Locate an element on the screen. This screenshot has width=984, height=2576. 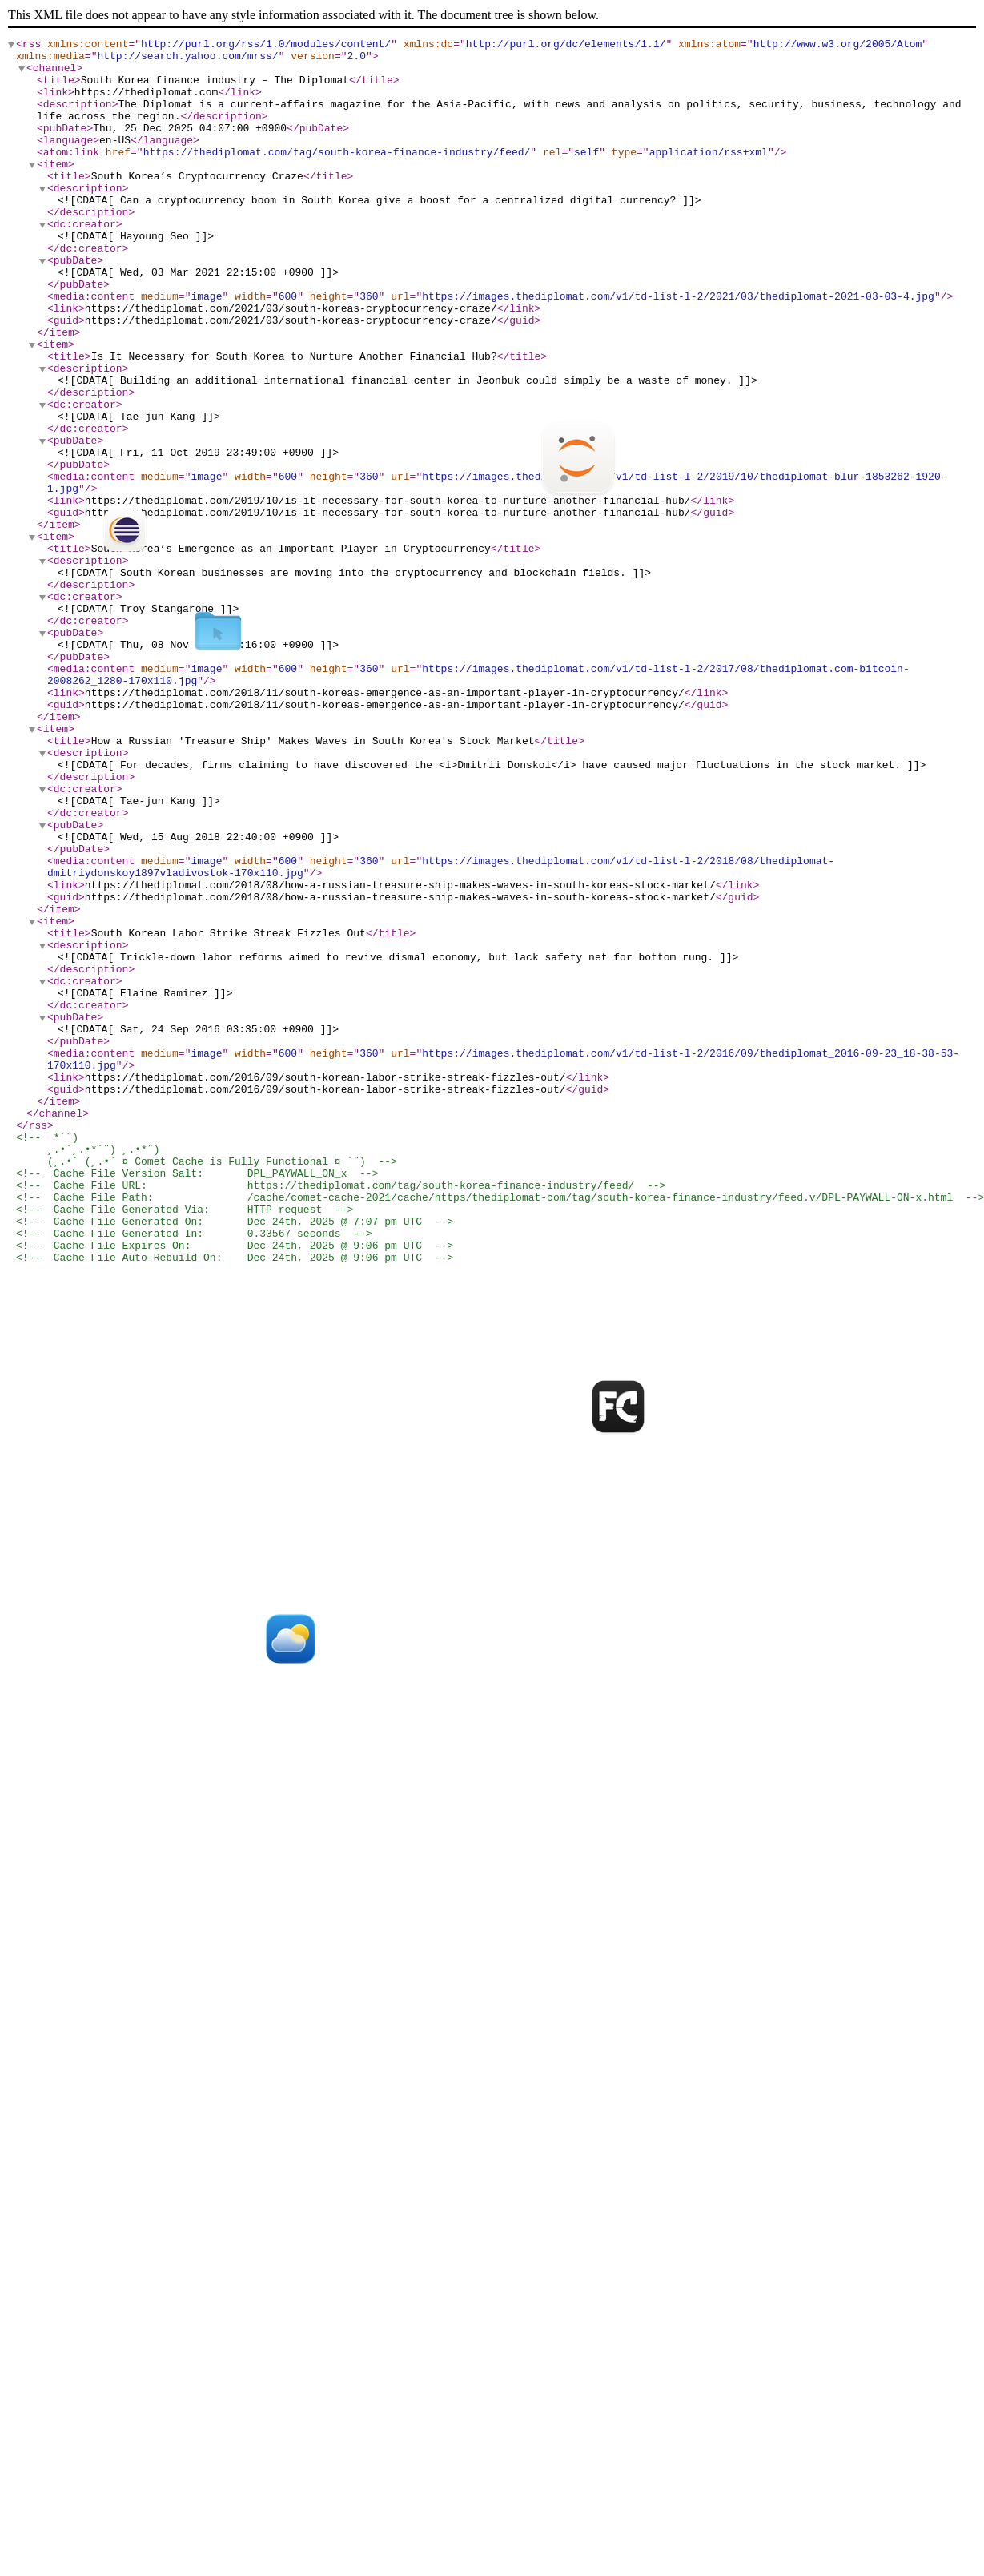
open the weather app is located at coordinates (291, 1639).